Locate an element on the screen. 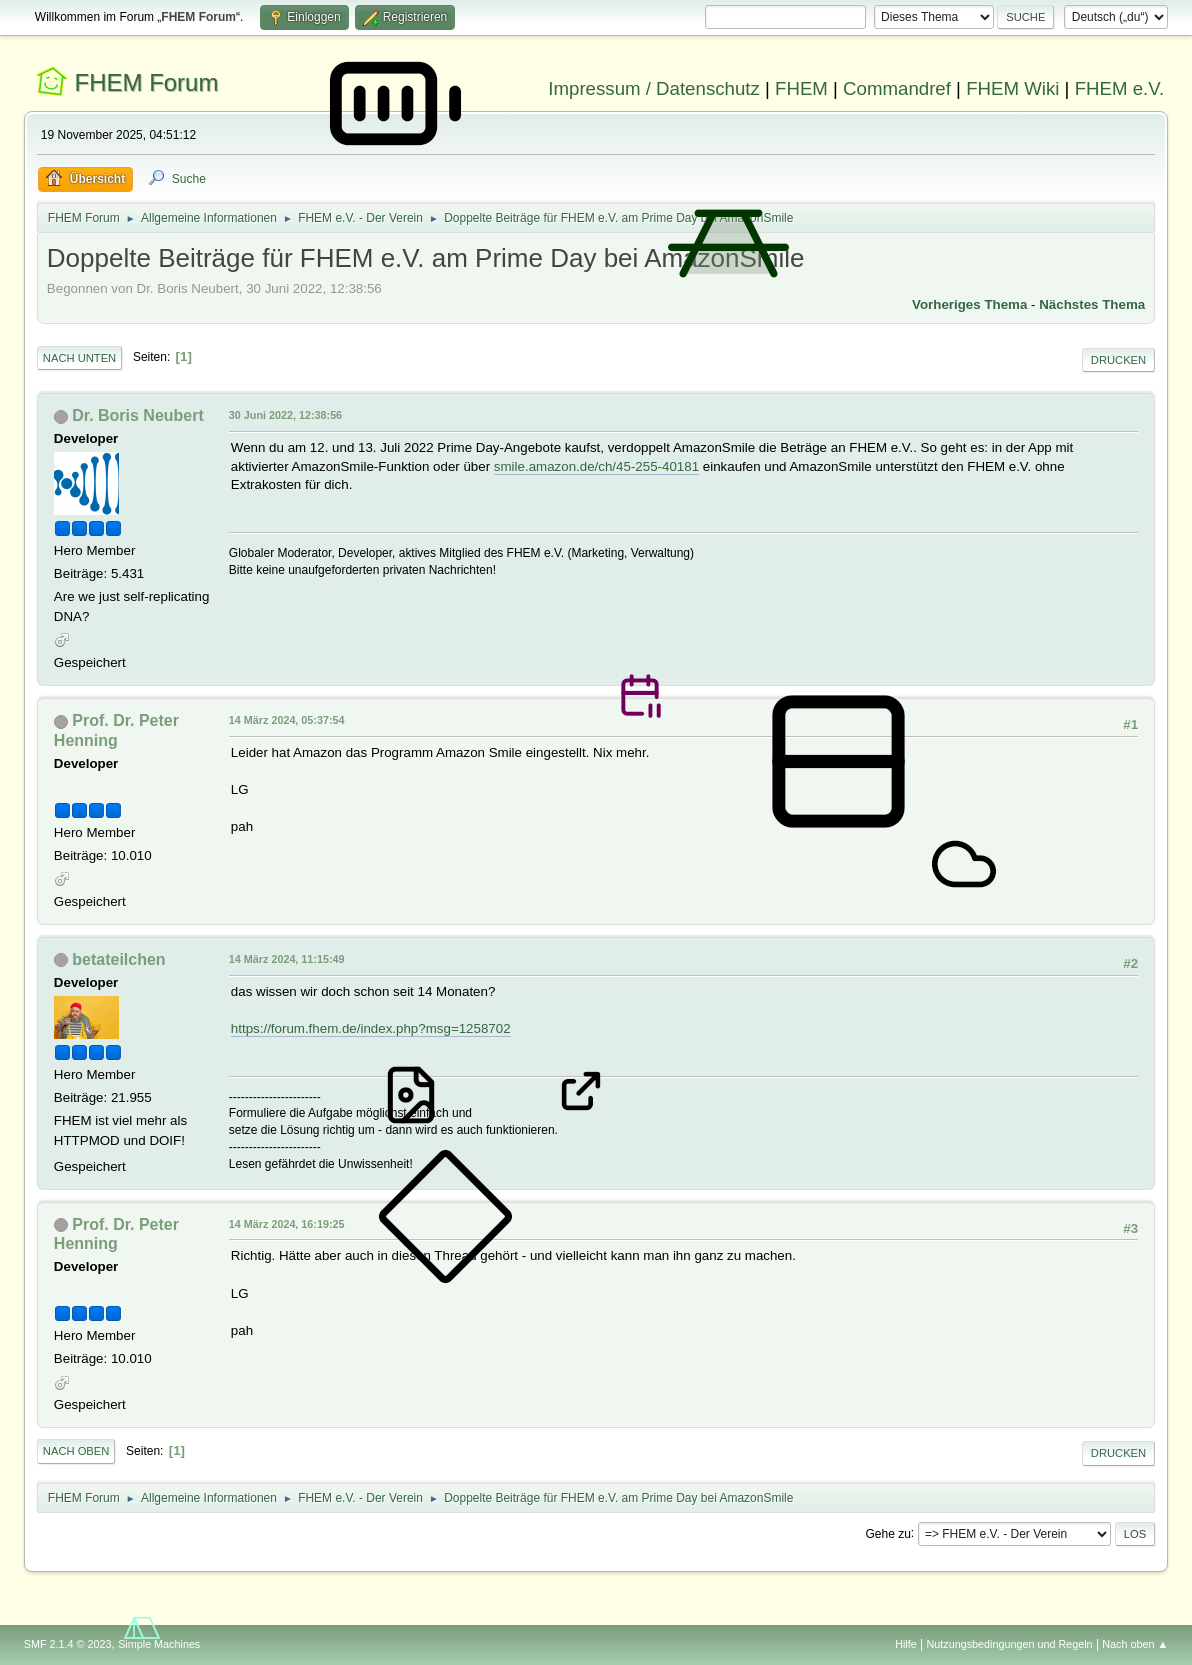 This screenshot has height=1665, width=1192. view image file is located at coordinates (411, 1095).